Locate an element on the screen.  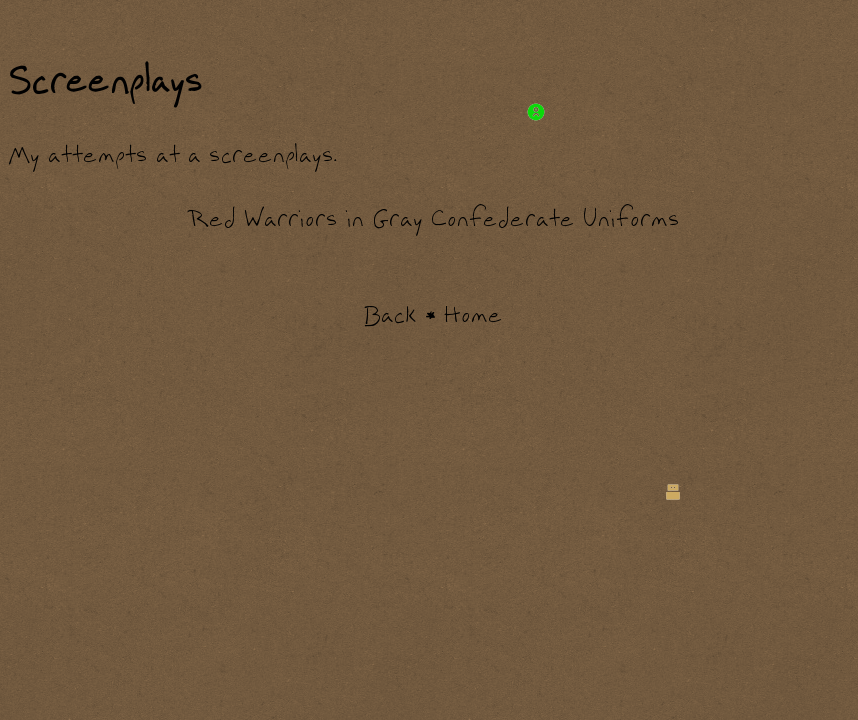
access your account or profile is located at coordinates (536, 112).